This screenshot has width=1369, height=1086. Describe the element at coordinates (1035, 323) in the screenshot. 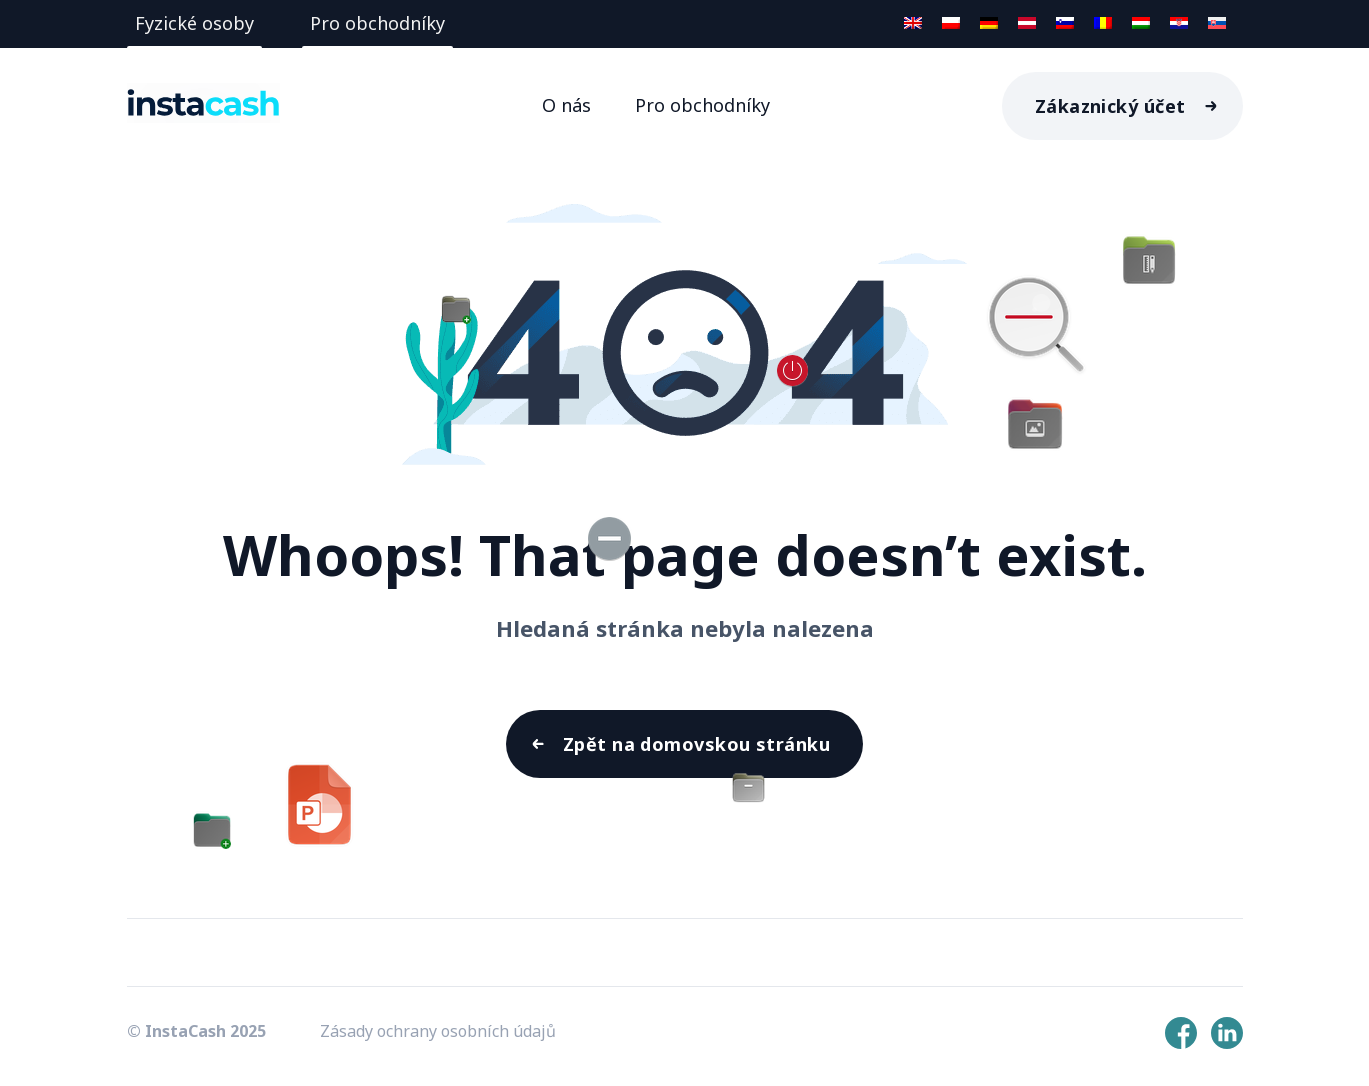

I see `zoom out to see more content` at that location.